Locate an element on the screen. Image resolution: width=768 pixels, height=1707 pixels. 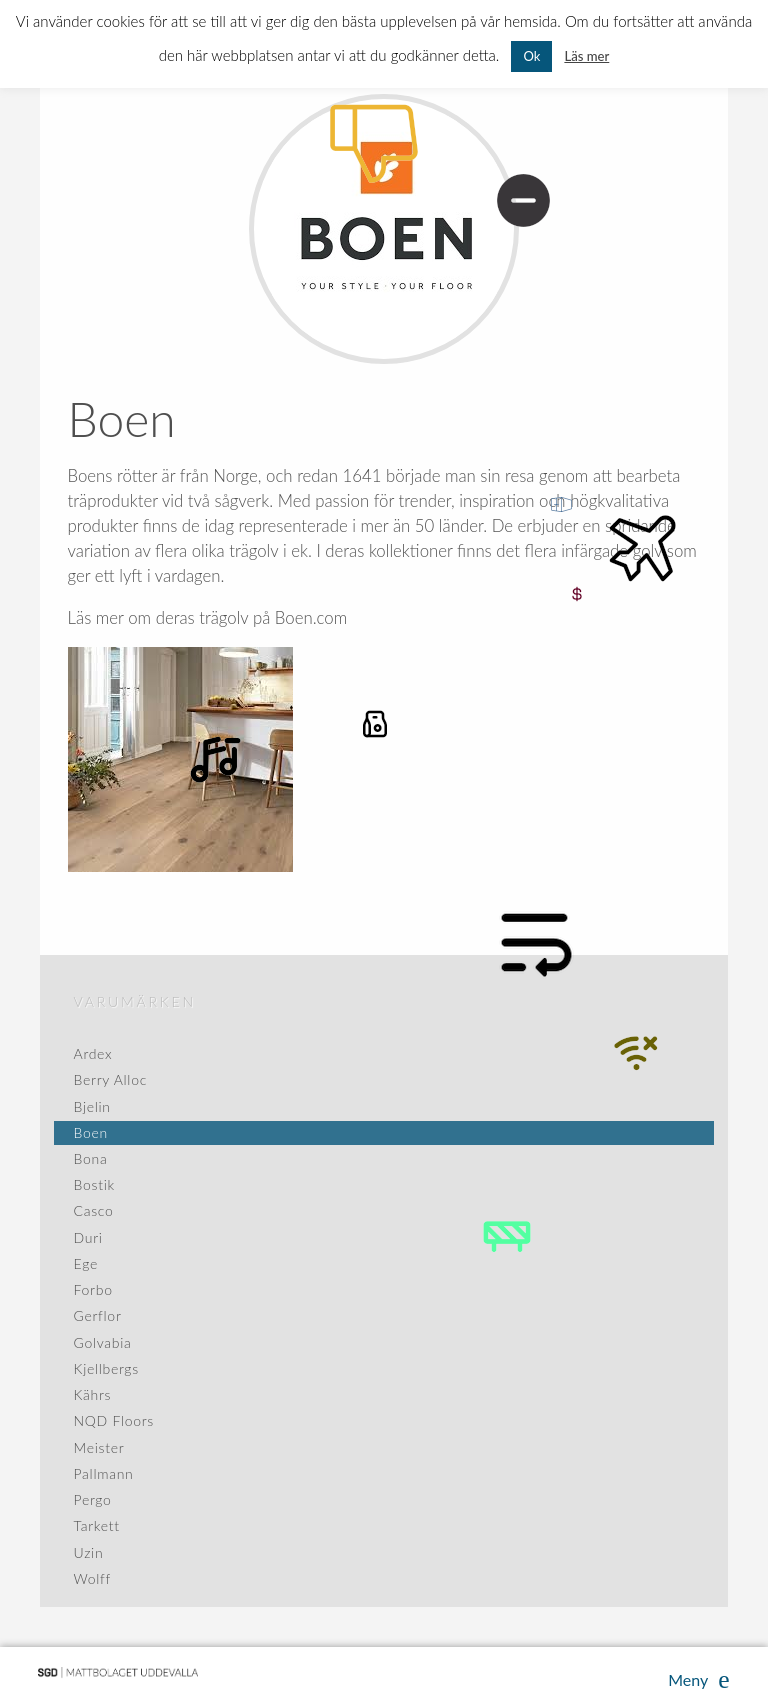
remove a song from playlist is located at coordinates (216, 758).